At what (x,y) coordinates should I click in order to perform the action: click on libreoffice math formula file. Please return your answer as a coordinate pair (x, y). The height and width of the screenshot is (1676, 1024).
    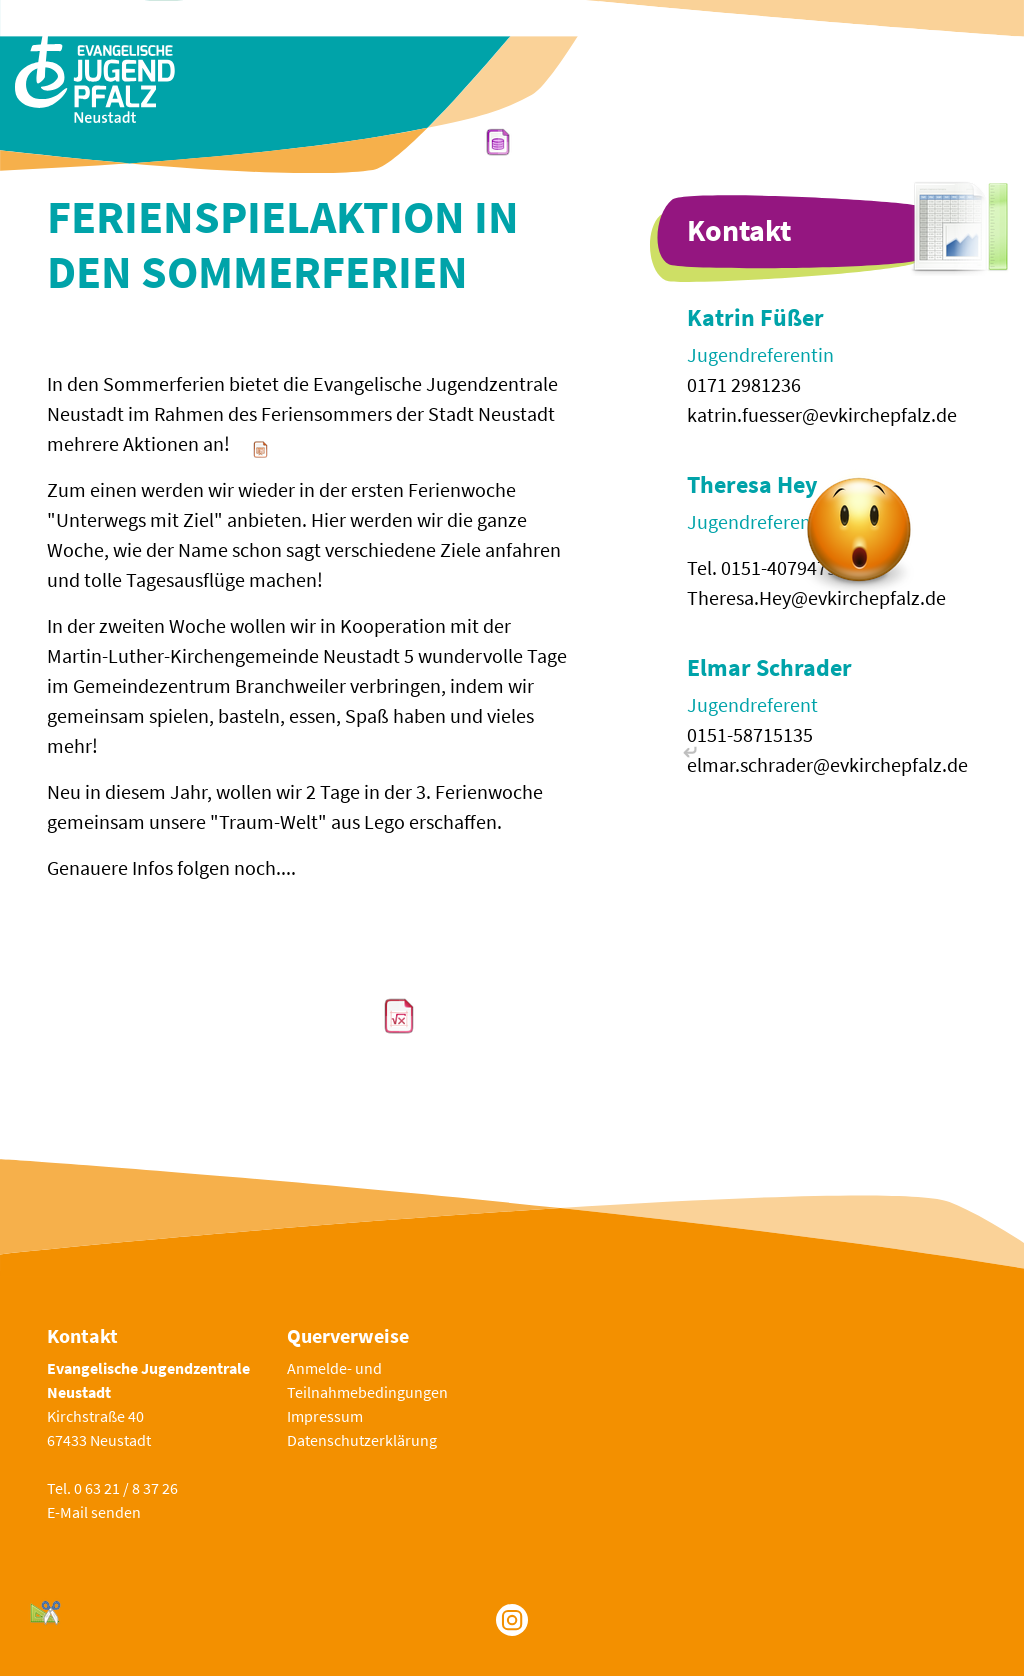
    Looking at the image, I should click on (399, 1016).